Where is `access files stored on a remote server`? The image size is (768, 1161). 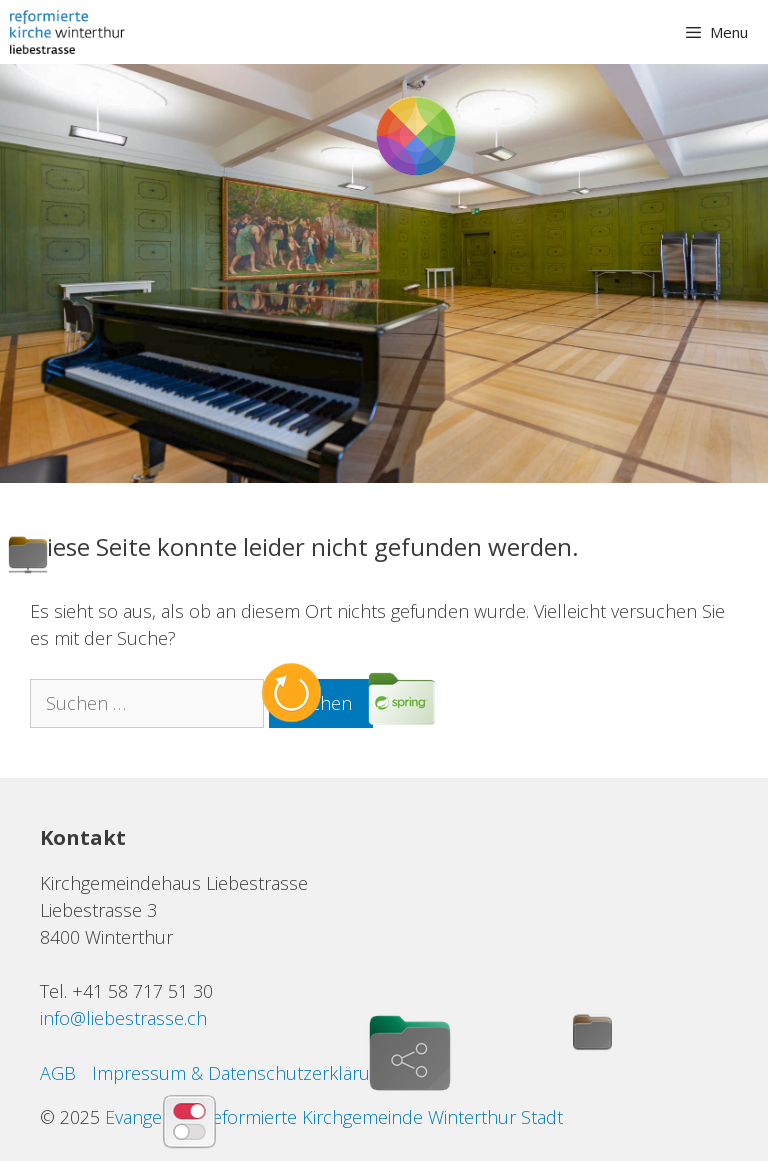 access files stored on a remote server is located at coordinates (28, 554).